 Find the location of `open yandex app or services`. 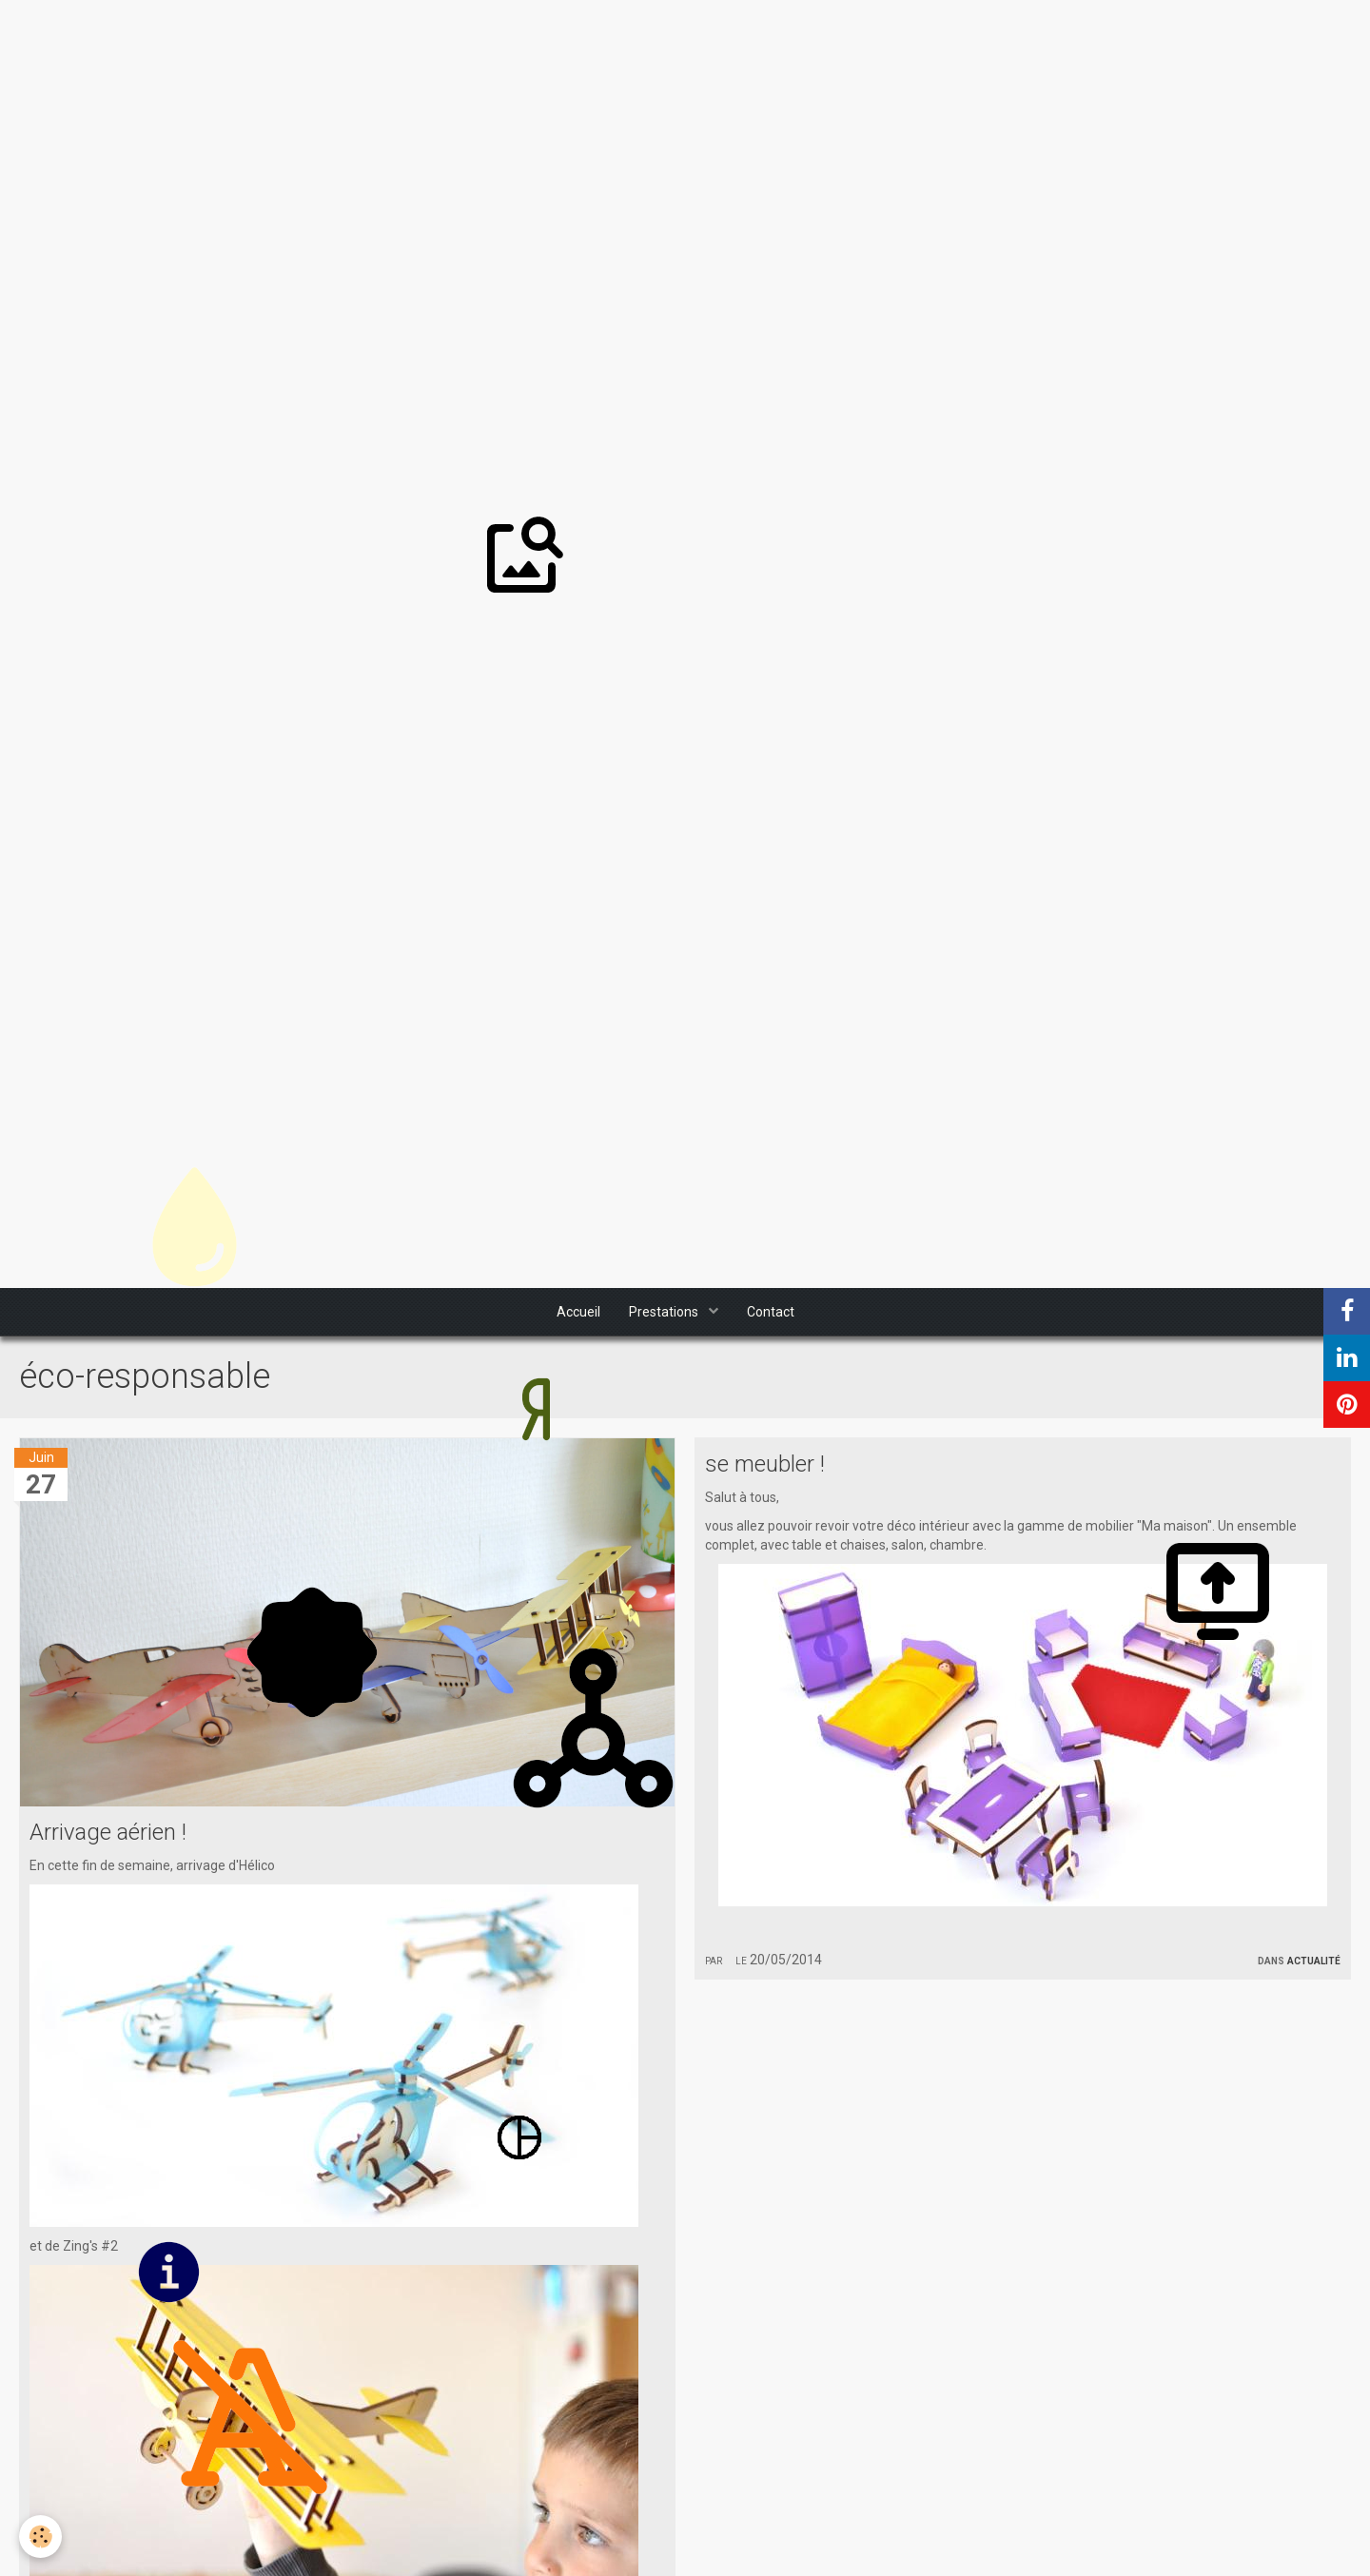

open yandex app or services is located at coordinates (536, 1409).